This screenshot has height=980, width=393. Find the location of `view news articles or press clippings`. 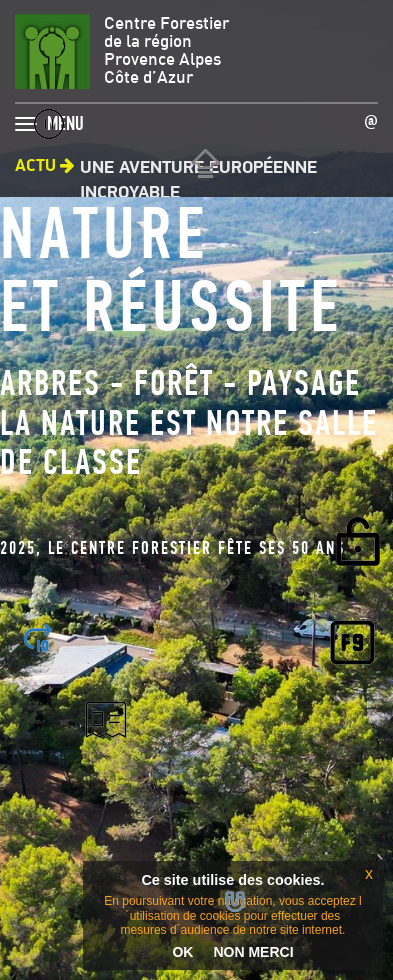

view news articles or press clippings is located at coordinates (106, 719).